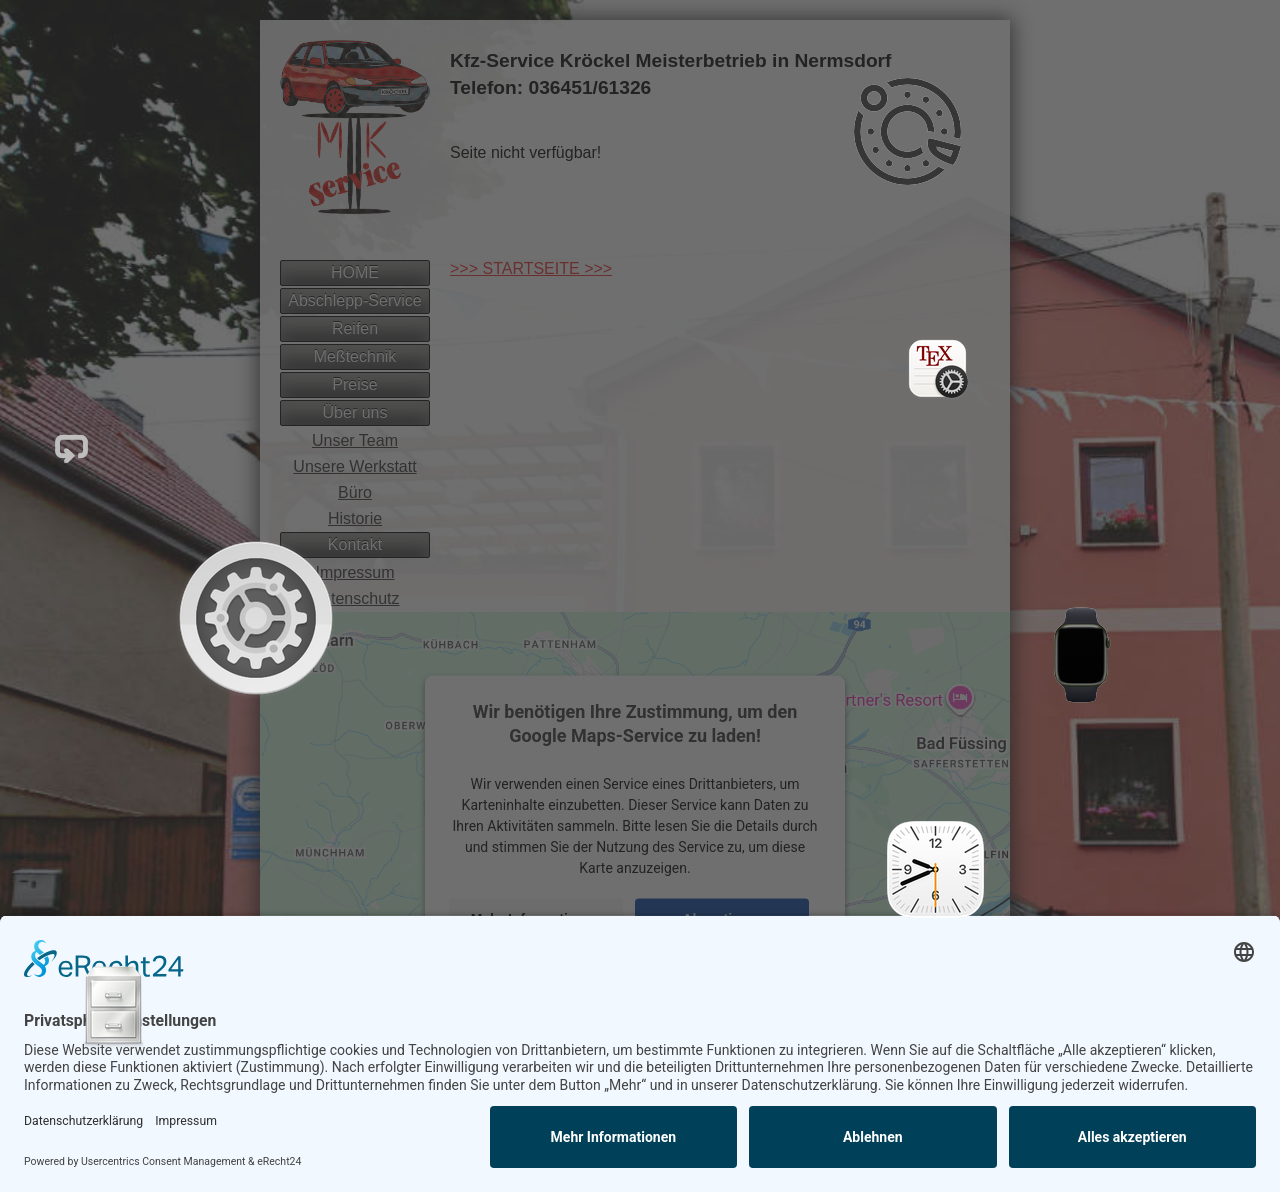 The image size is (1280, 1192). What do you see at coordinates (907, 131) in the screenshot?
I see `open revolt chat application` at bounding box center [907, 131].